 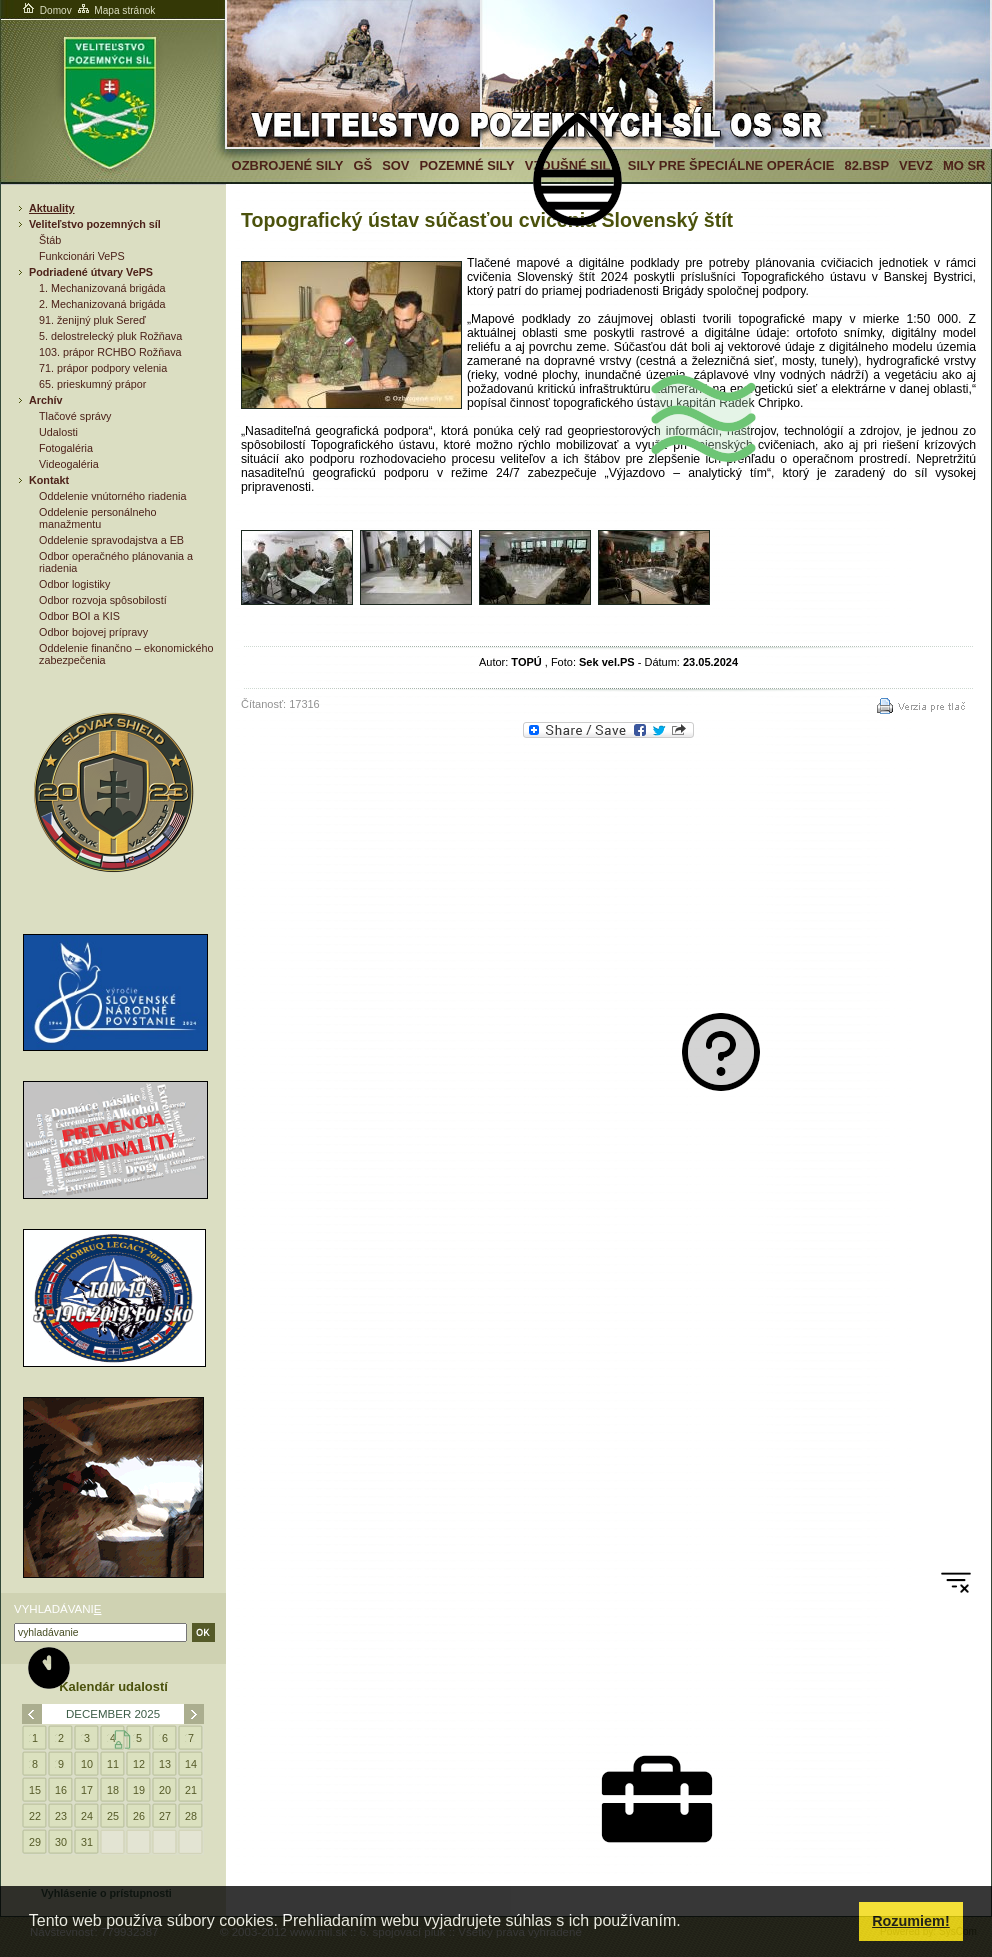 I want to click on indicates water or aquatic features, so click(x=703, y=418).